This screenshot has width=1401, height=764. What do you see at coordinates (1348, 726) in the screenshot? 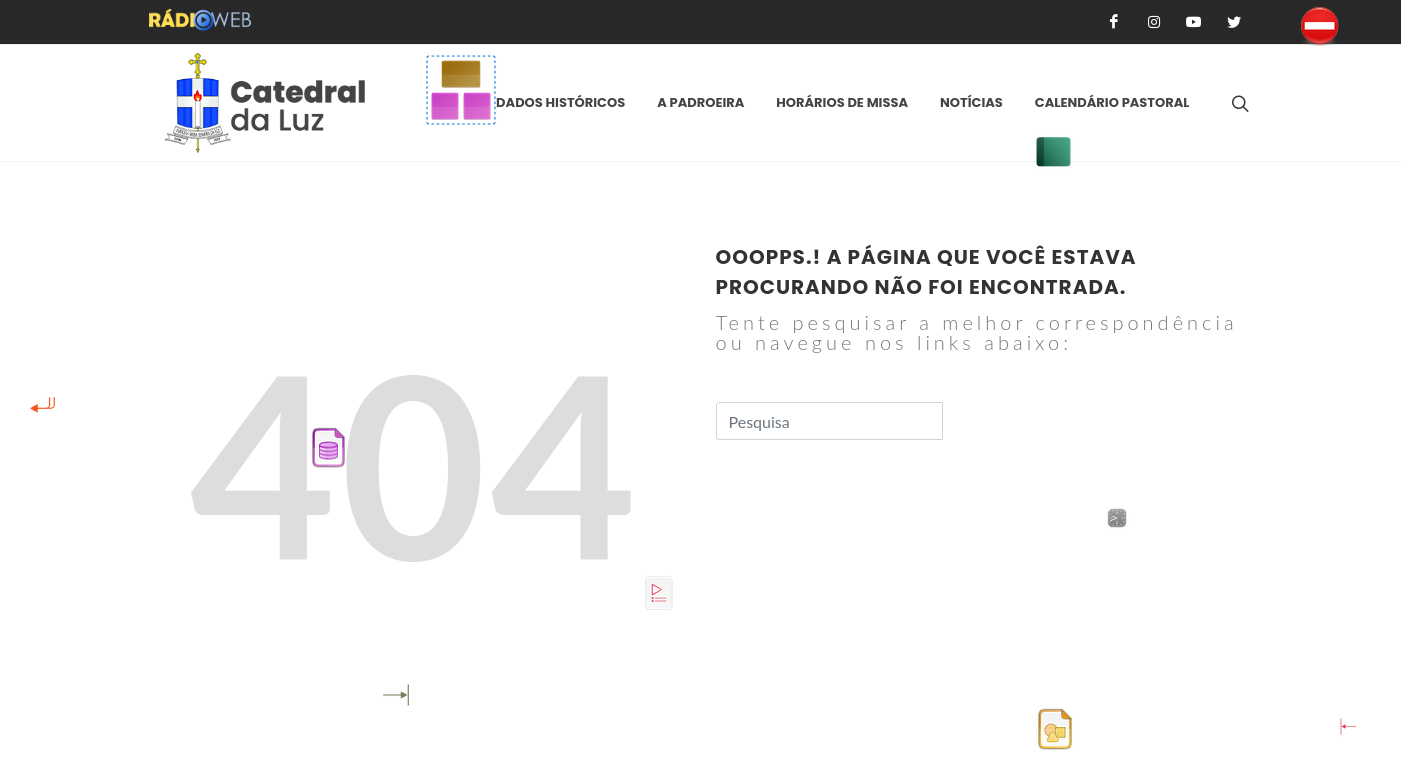
I see `go to the first item in a list or sequence` at bounding box center [1348, 726].